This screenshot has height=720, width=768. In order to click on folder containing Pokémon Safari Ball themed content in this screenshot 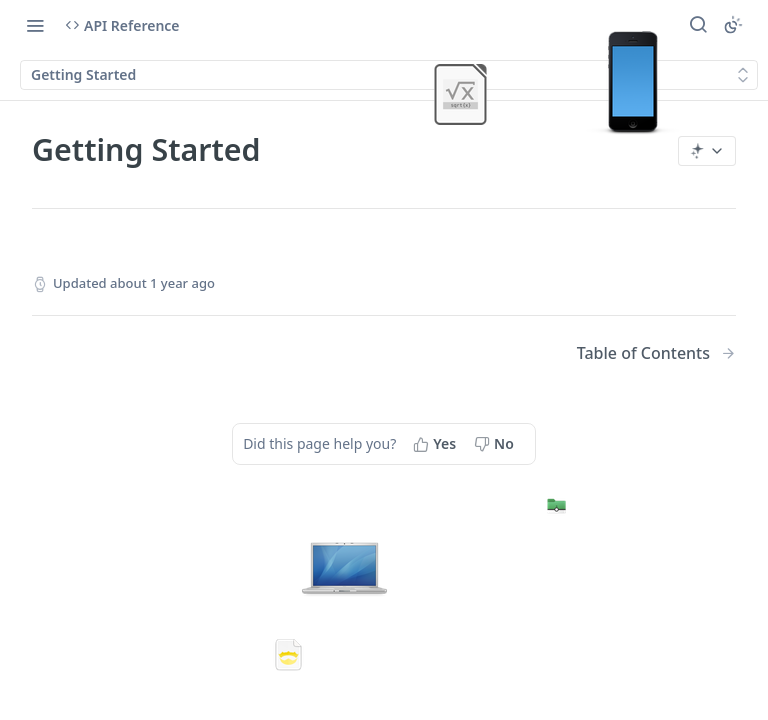, I will do `click(556, 506)`.